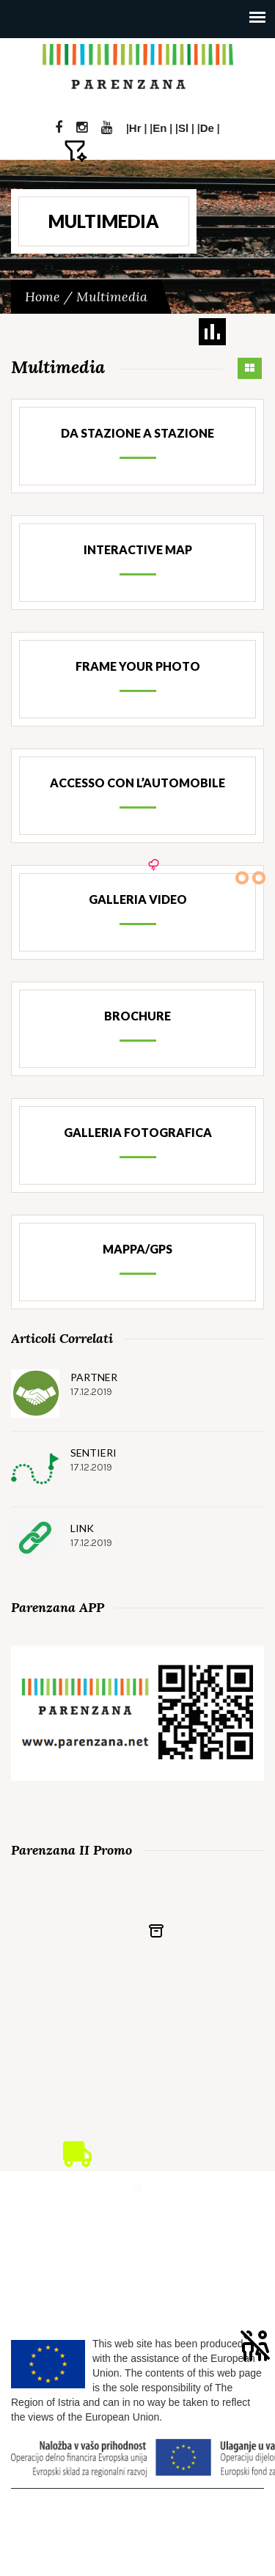  Describe the element at coordinates (77, 2154) in the screenshot. I see `access delivery or shipping options` at that location.